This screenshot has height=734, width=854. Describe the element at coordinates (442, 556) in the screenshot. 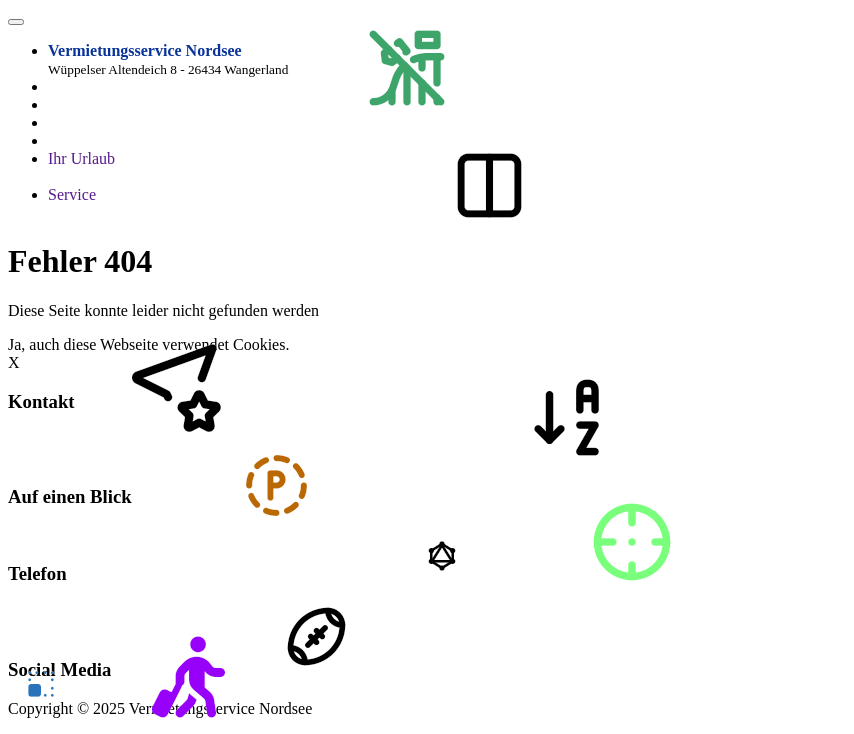

I see `indicates GraphQL API integration` at that location.